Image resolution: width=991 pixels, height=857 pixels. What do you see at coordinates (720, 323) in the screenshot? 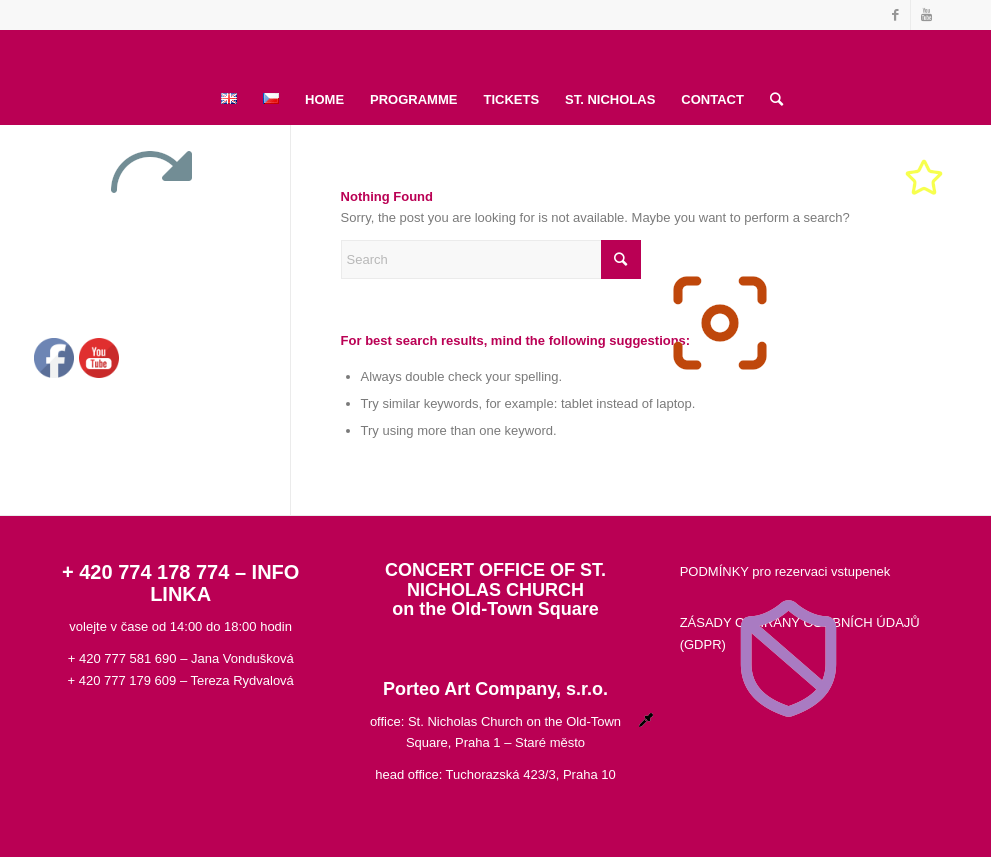
I see `focus on a specific area or element` at bounding box center [720, 323].